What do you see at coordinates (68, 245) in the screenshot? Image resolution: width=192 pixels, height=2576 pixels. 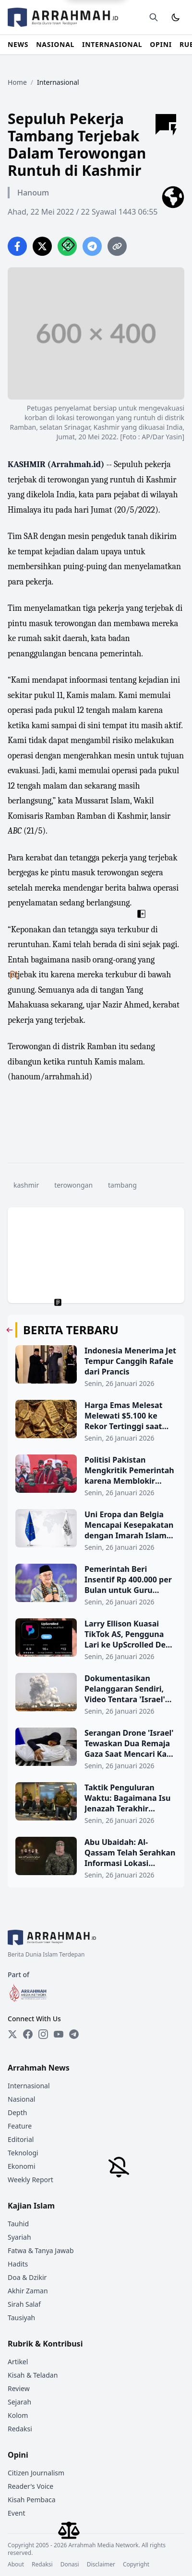 I see `view discount or promotional offer` at bounding box center [68, 245].